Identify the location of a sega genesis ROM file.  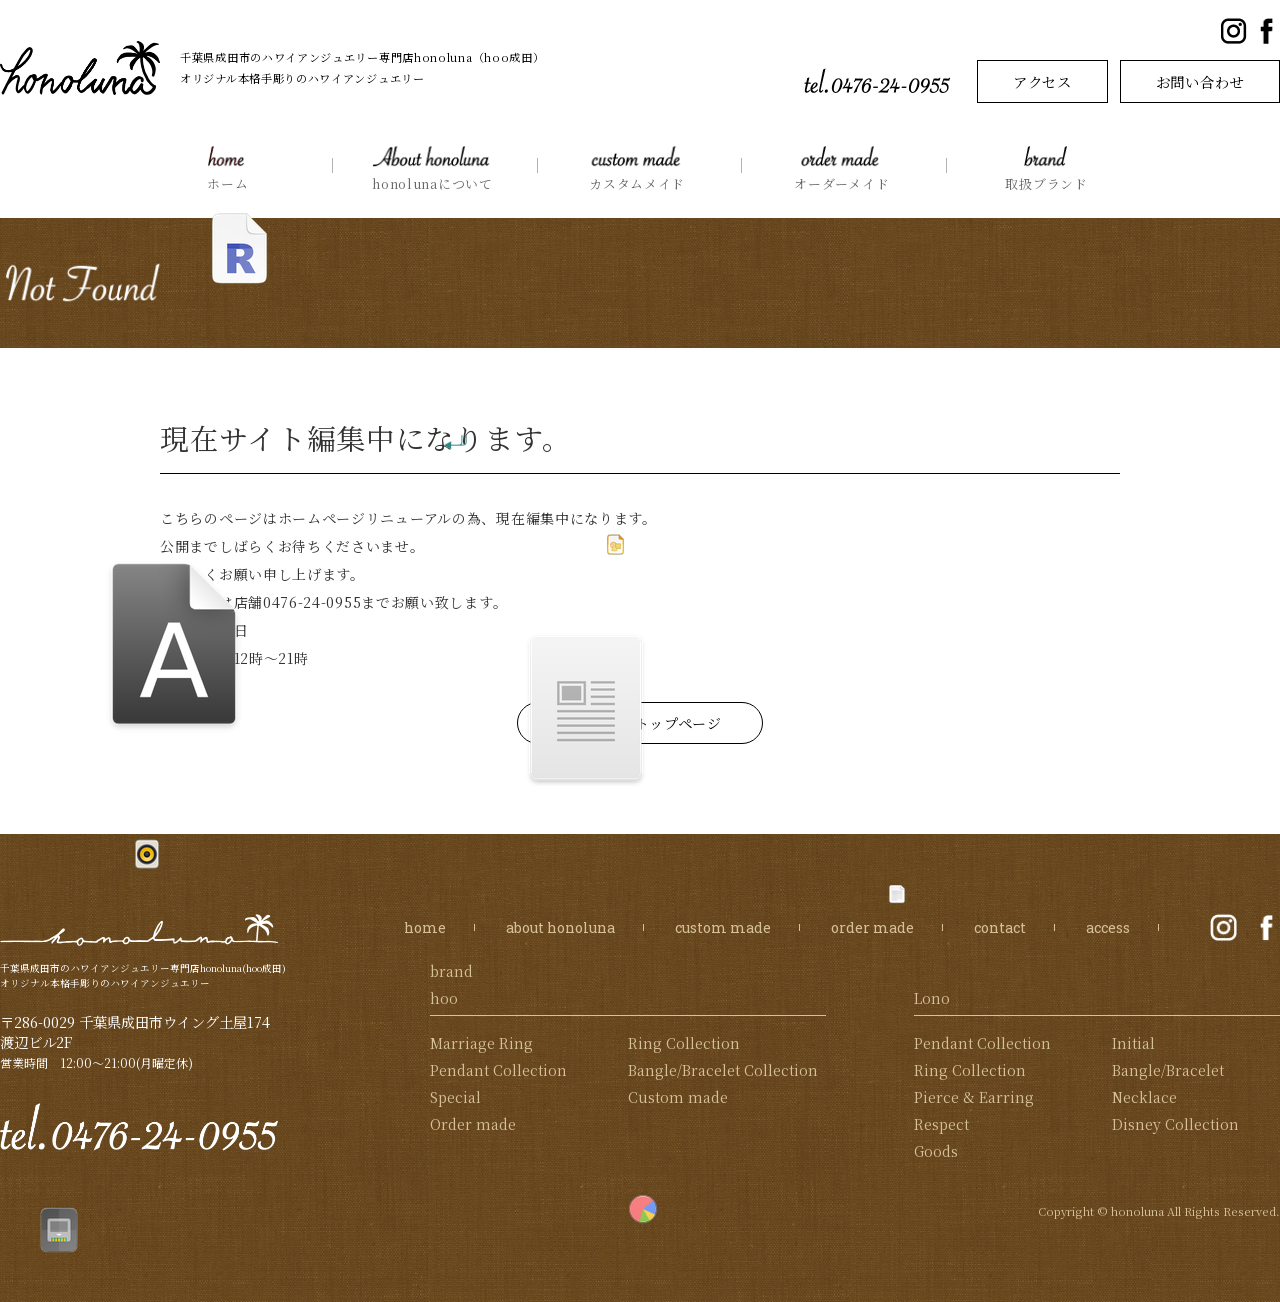
(59, 1230).